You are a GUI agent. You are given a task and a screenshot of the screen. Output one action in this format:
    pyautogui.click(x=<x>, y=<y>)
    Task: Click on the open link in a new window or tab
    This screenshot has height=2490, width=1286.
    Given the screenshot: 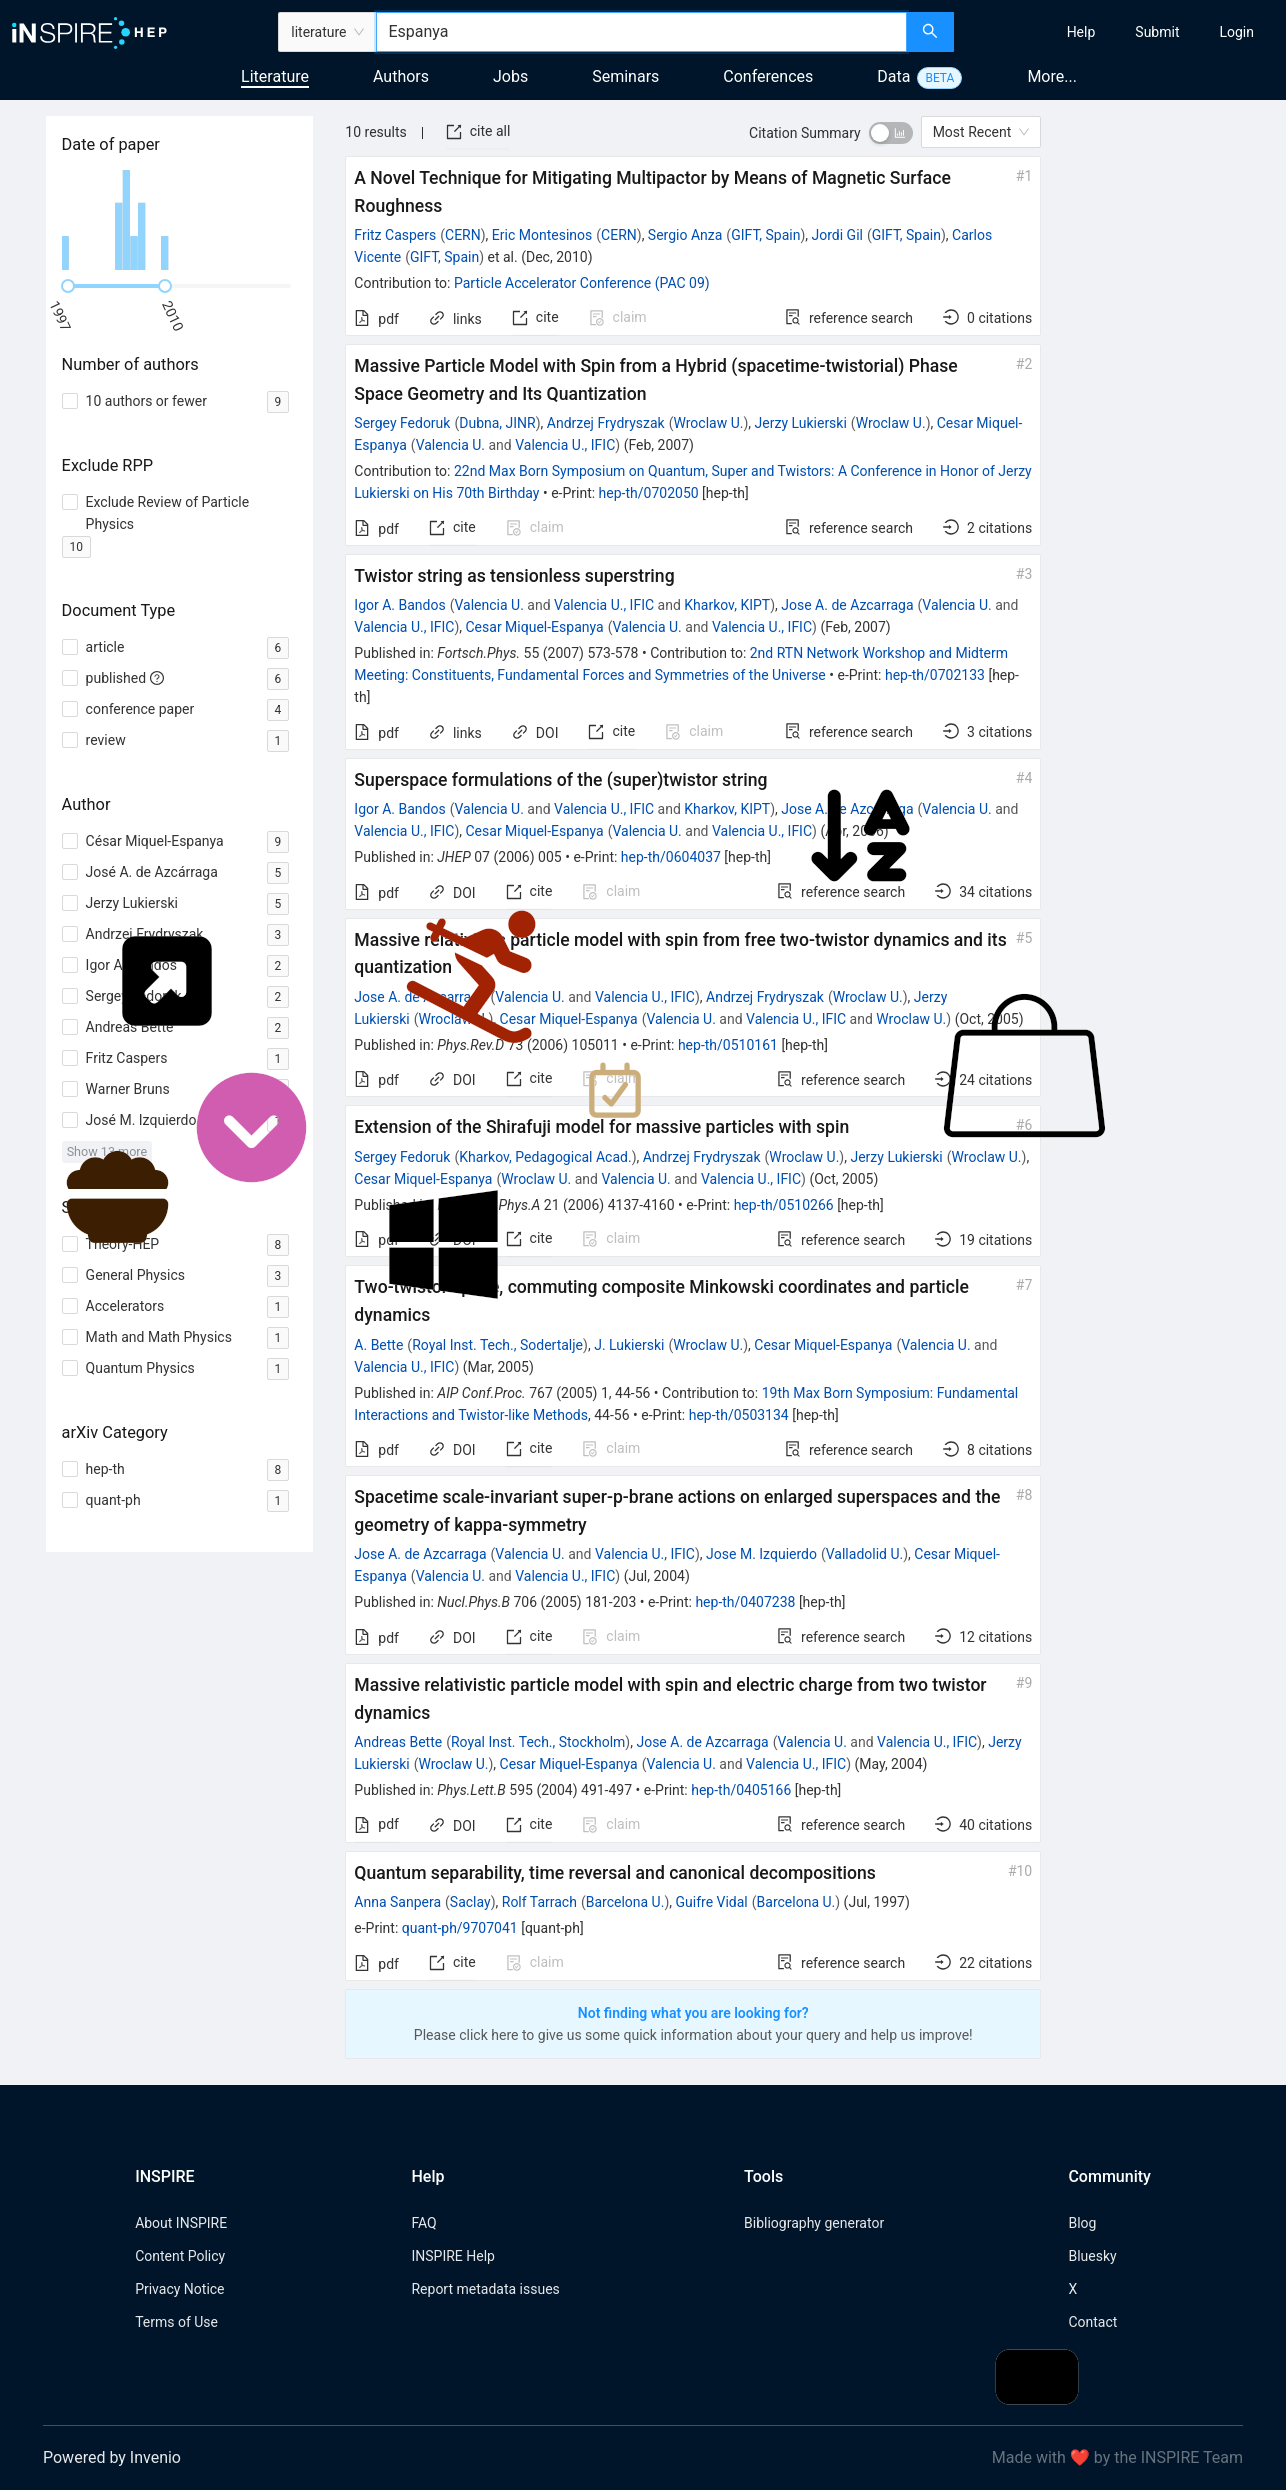 What is the action you would take?
    pyautogui.click(x=167, y=981)
    